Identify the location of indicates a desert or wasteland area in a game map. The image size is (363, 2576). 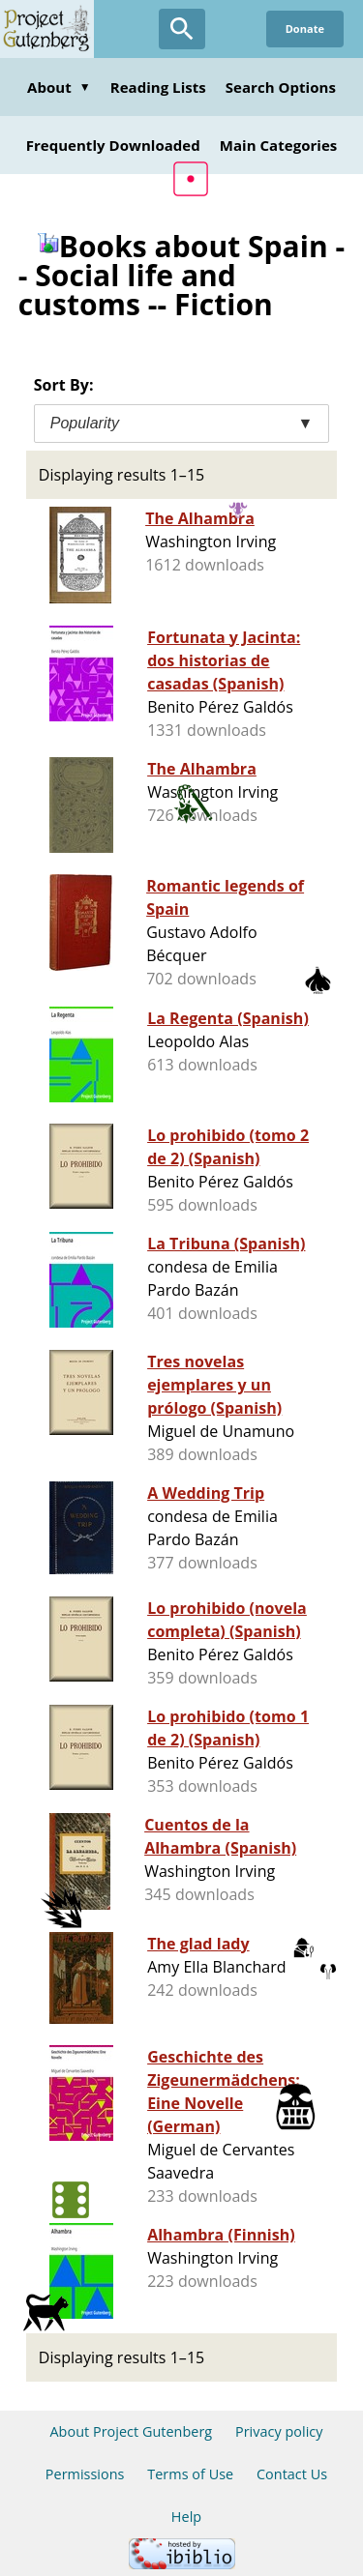
(238, 510).